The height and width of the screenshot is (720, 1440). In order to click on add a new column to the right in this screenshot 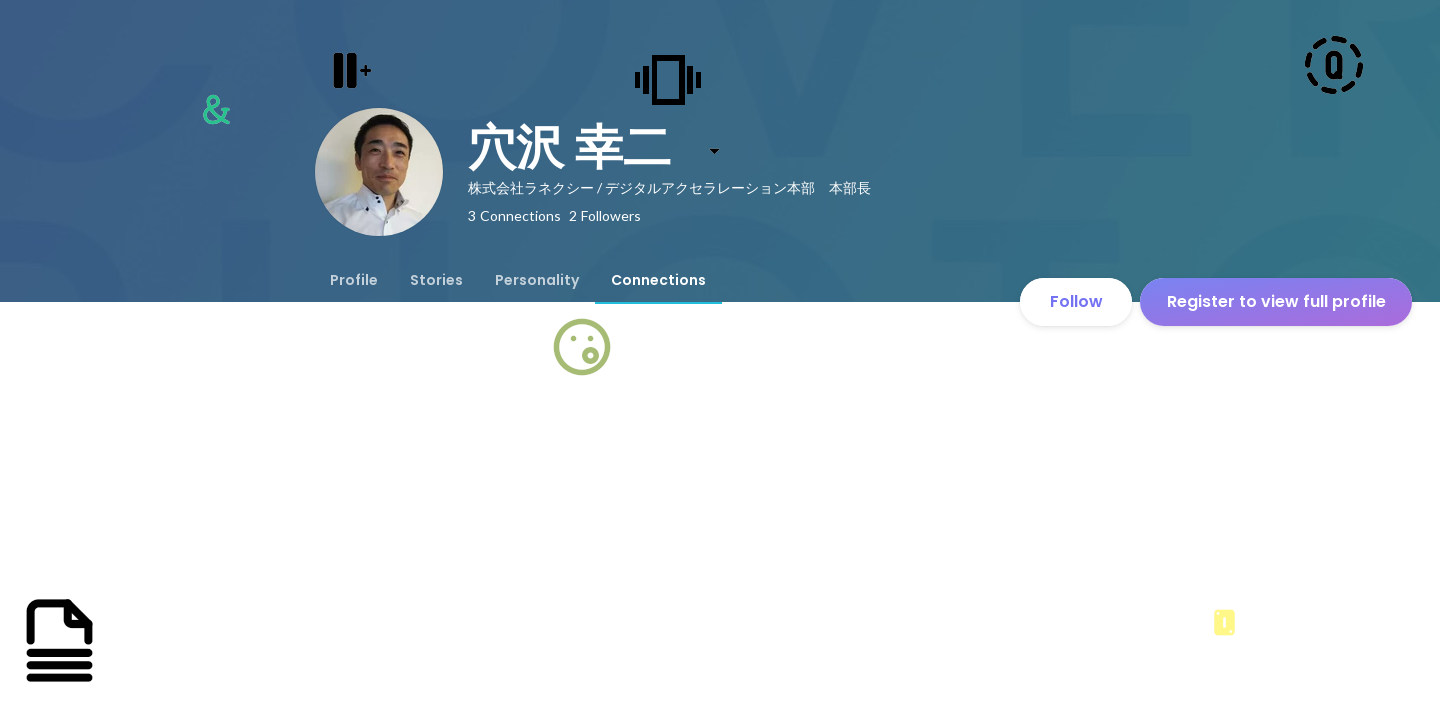, I will do `click(349, 70)`.